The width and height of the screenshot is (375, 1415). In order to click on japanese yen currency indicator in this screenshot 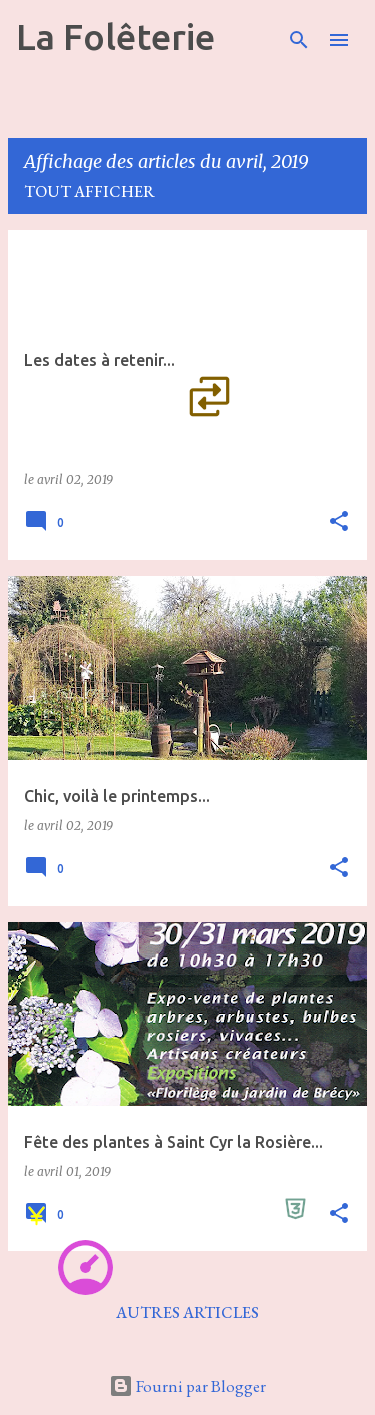, I will do `click(36, 1215)`.